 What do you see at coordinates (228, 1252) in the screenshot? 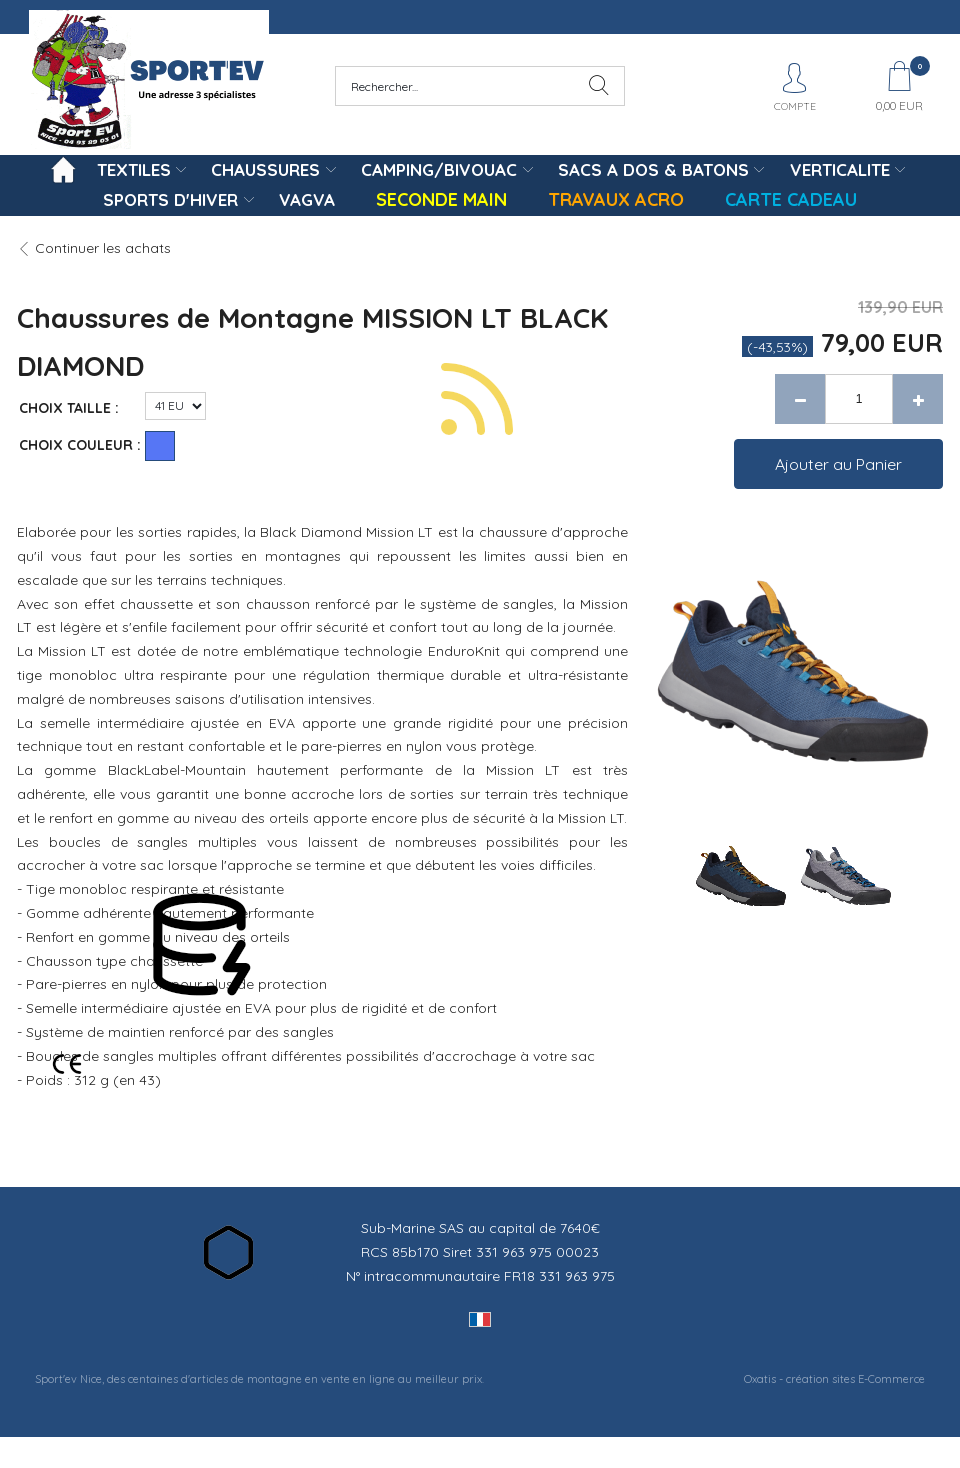
I see `indicates a hexagonal shape or geometric element` at bounding box center [228, 1252].